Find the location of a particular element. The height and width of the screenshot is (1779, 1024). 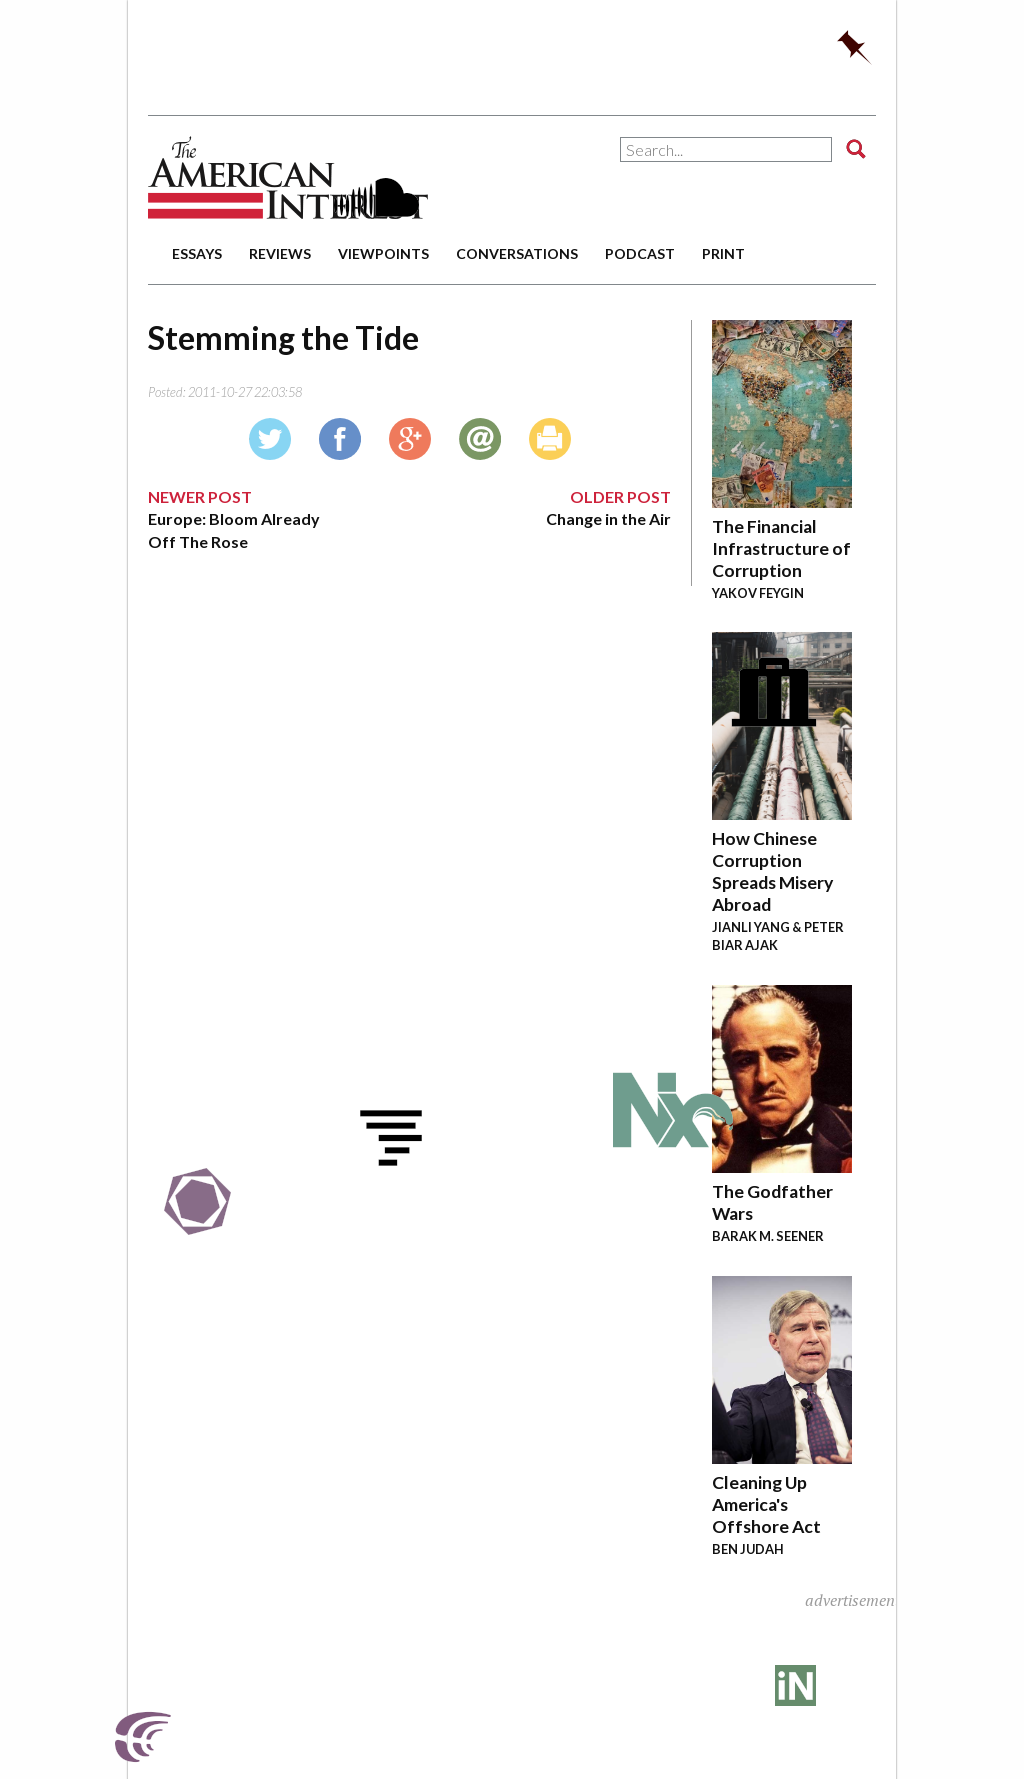

find luggage deposit or storage facilities is located at coordinates (774, 692).